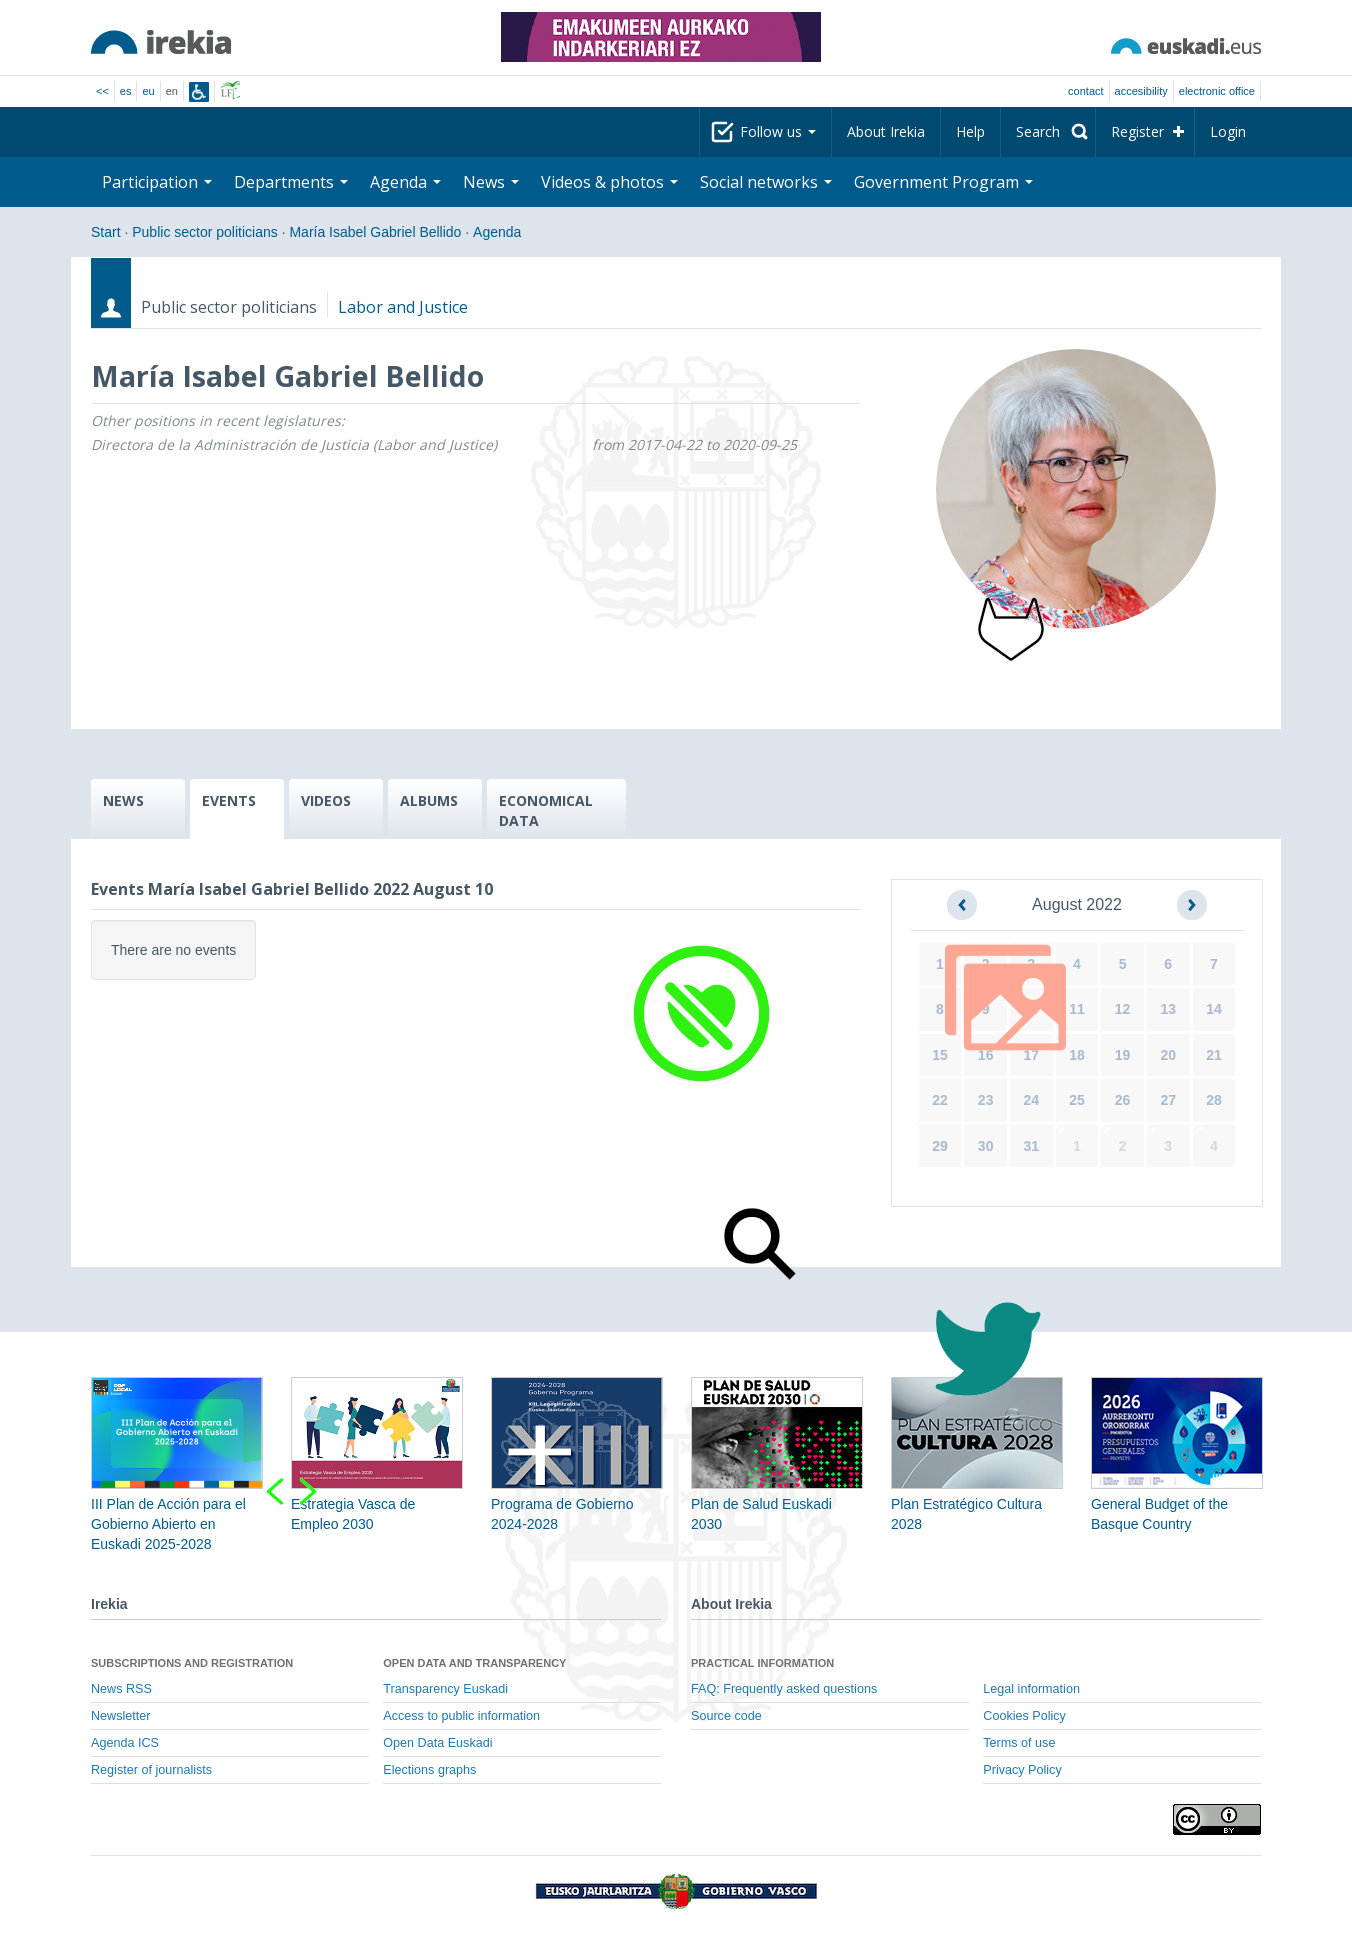  What do you see at coordinates (988, 1349) in the screenshot?
I see `open twitter` at bounding box center [988, 1349].